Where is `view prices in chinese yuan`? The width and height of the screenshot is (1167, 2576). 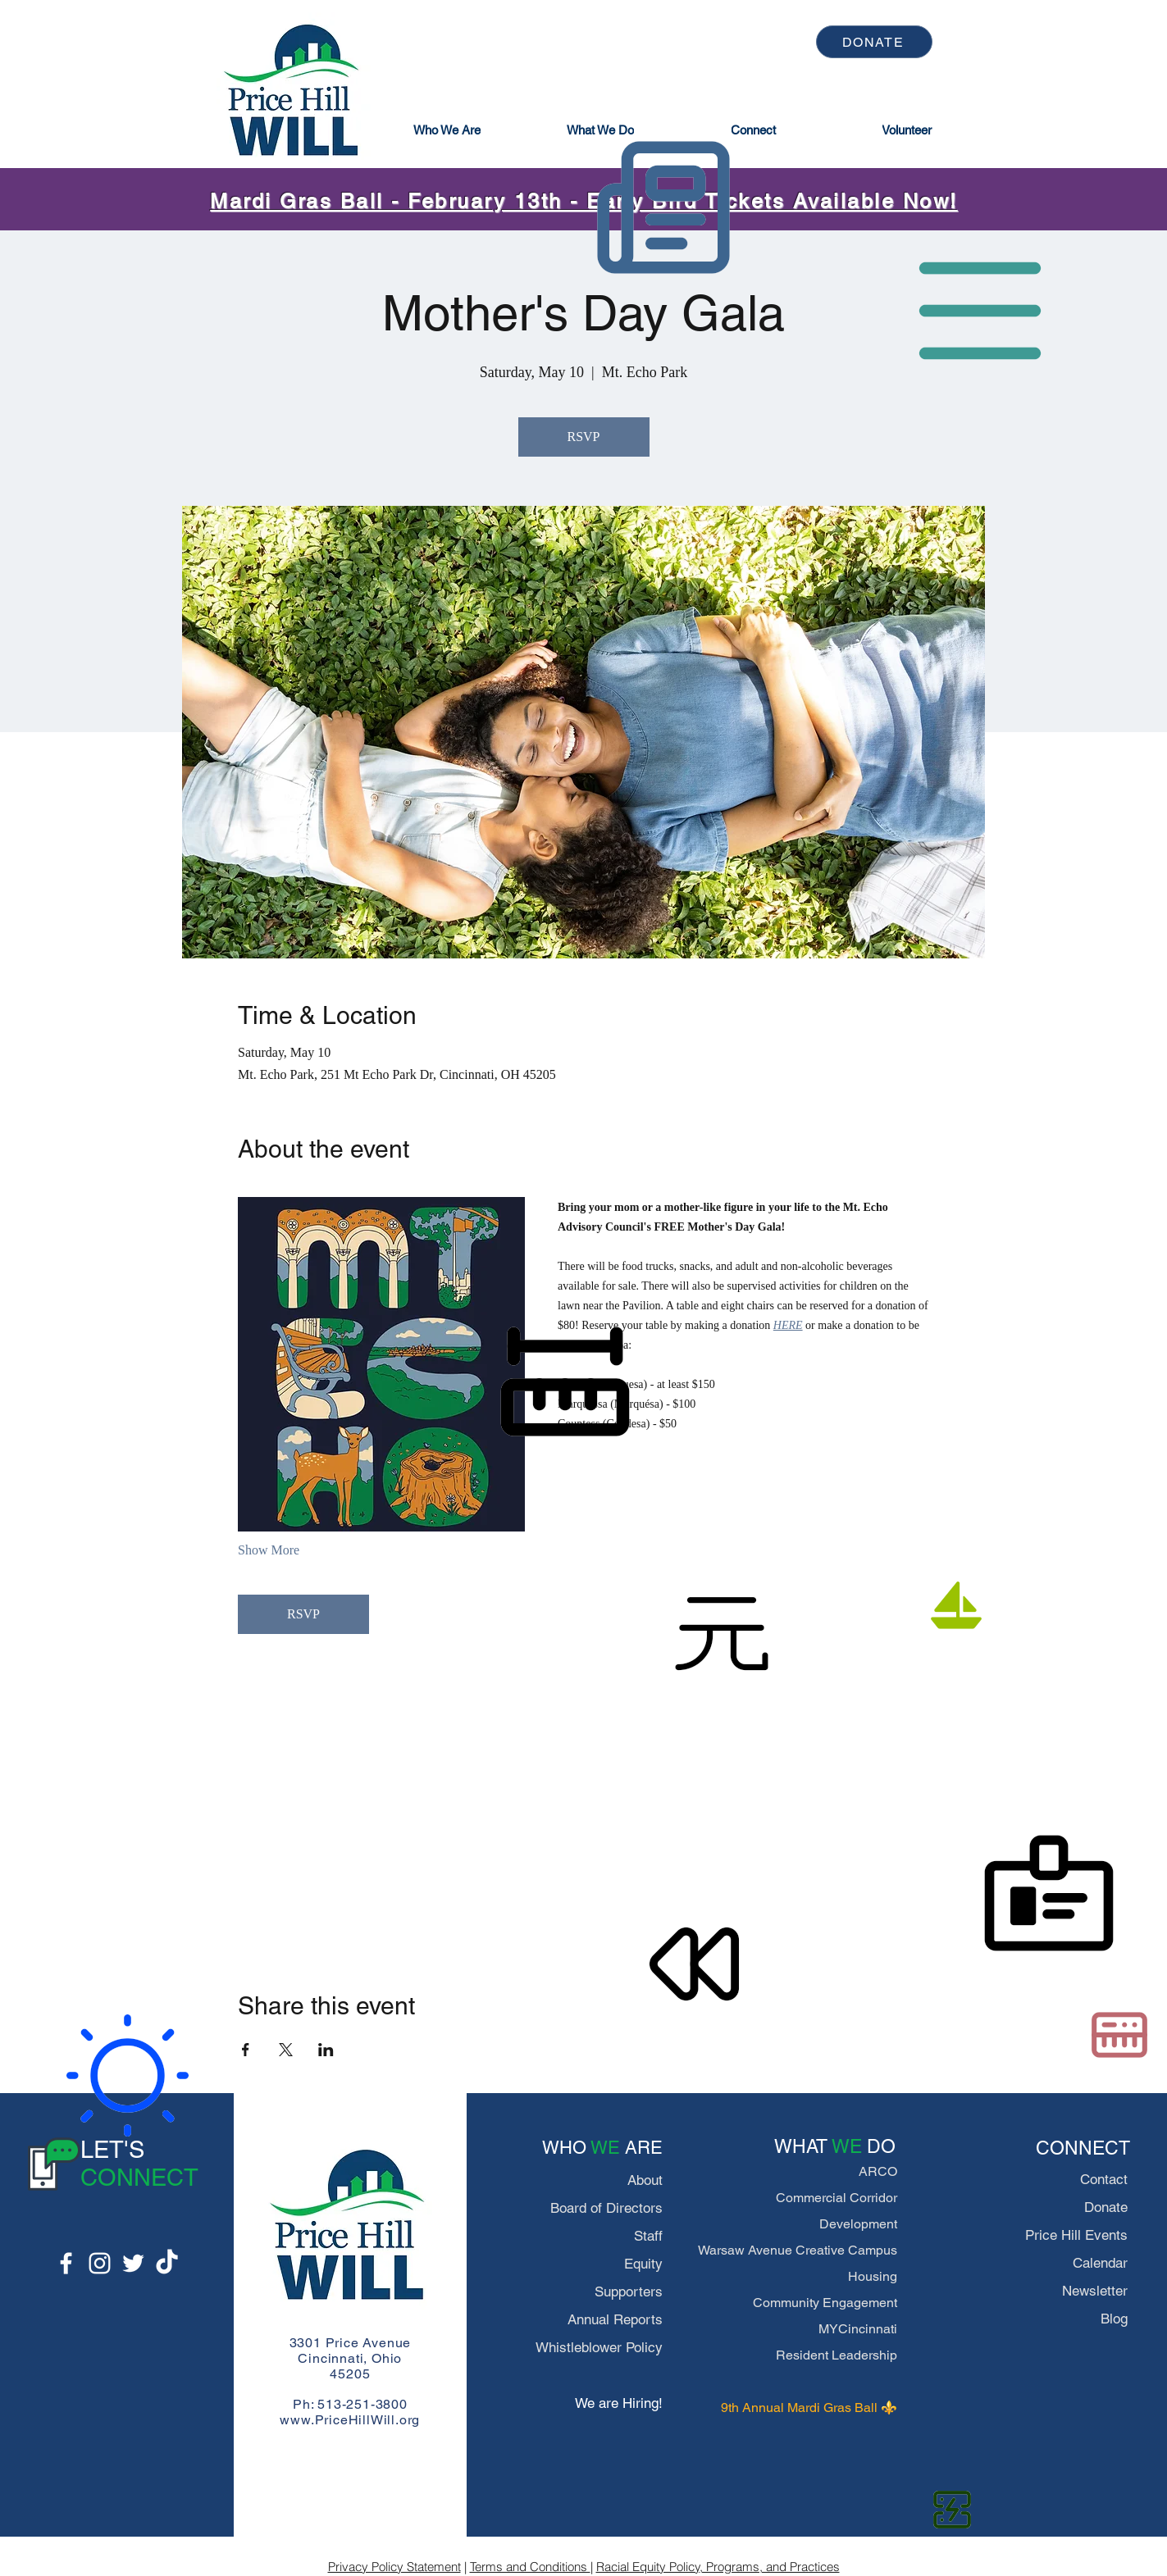 view prices in chinese yuan is located at coordinates (722, 1636).